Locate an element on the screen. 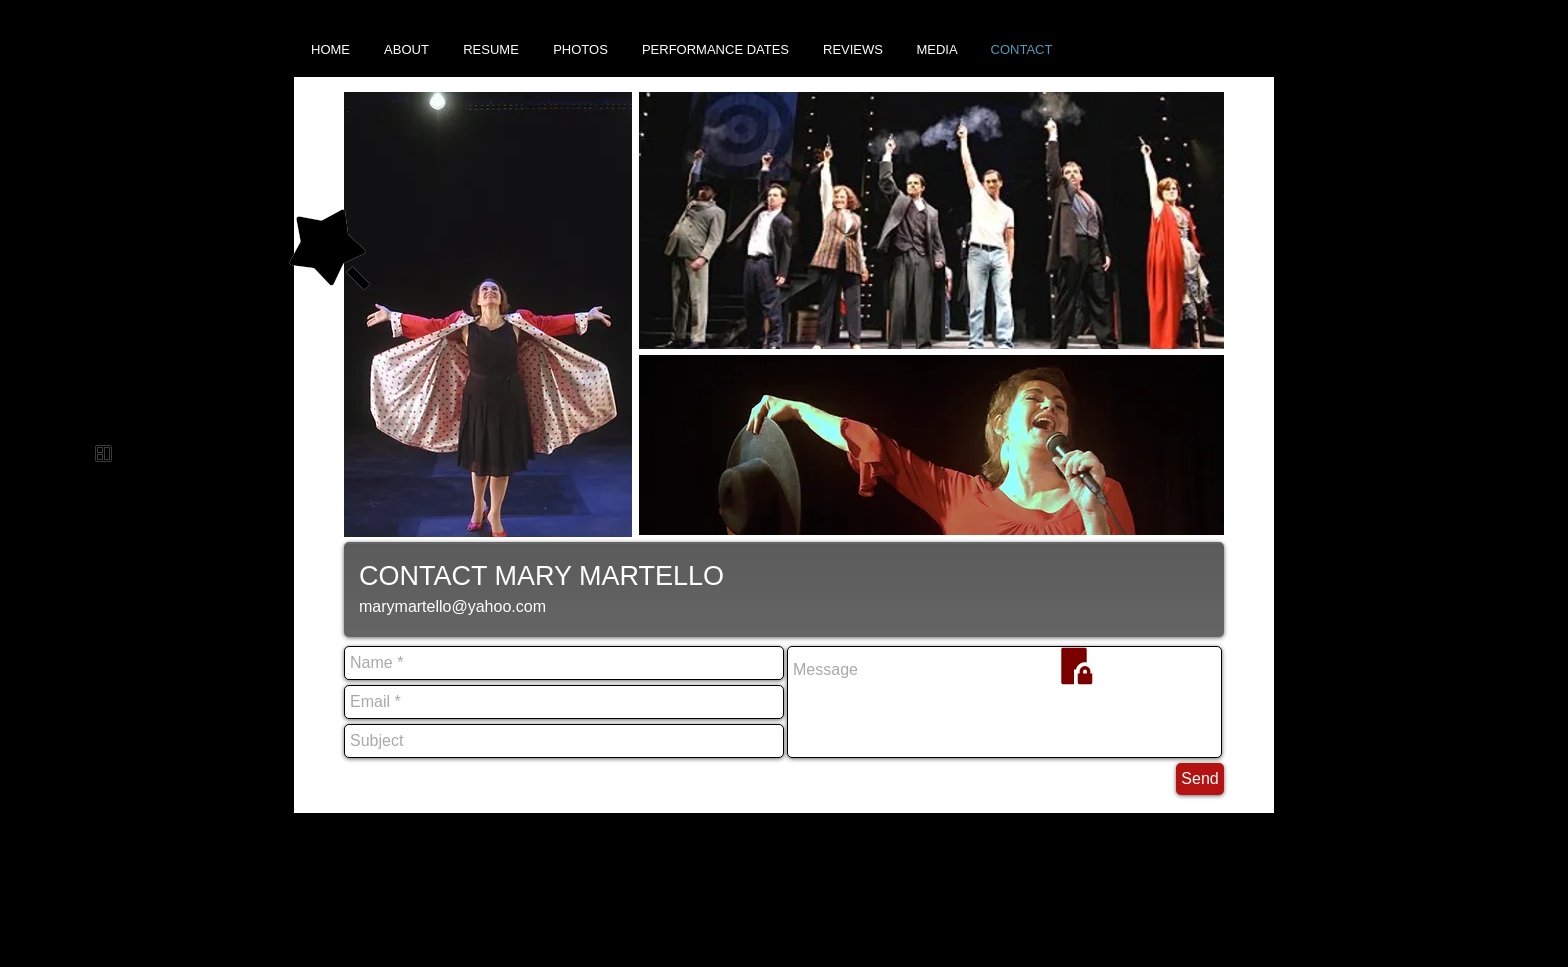 This screenshot has width=1568, height=967. switch to grid layout view is located at coordinates (103, 453).